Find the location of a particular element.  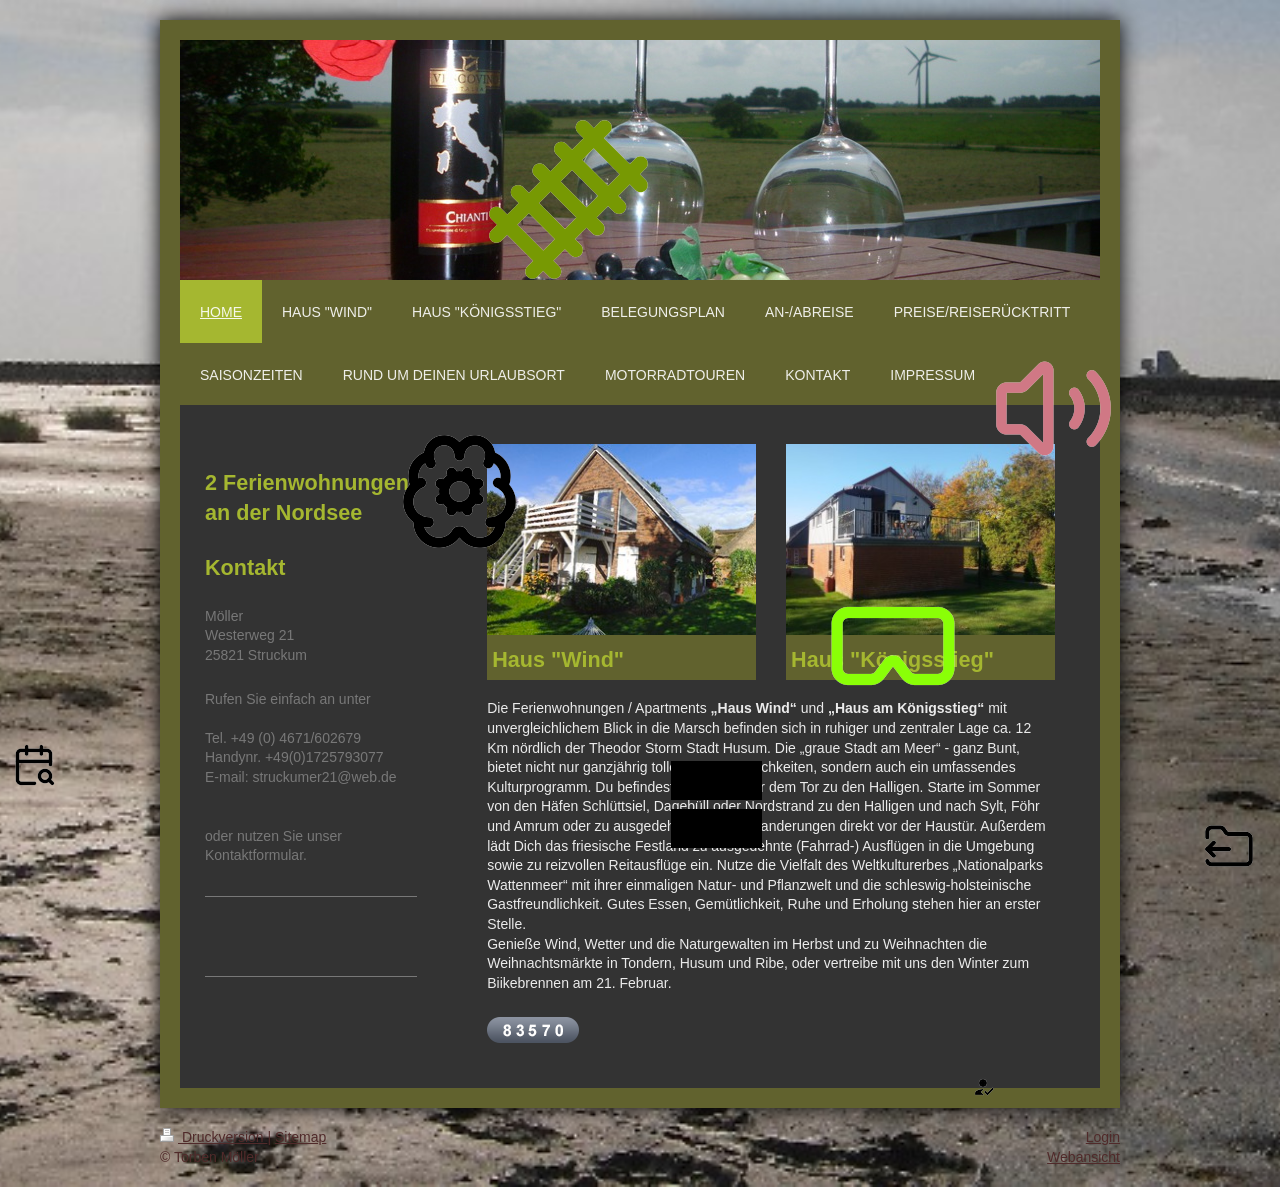

search for events or dates in calendar is located at coordinates (34, 765).